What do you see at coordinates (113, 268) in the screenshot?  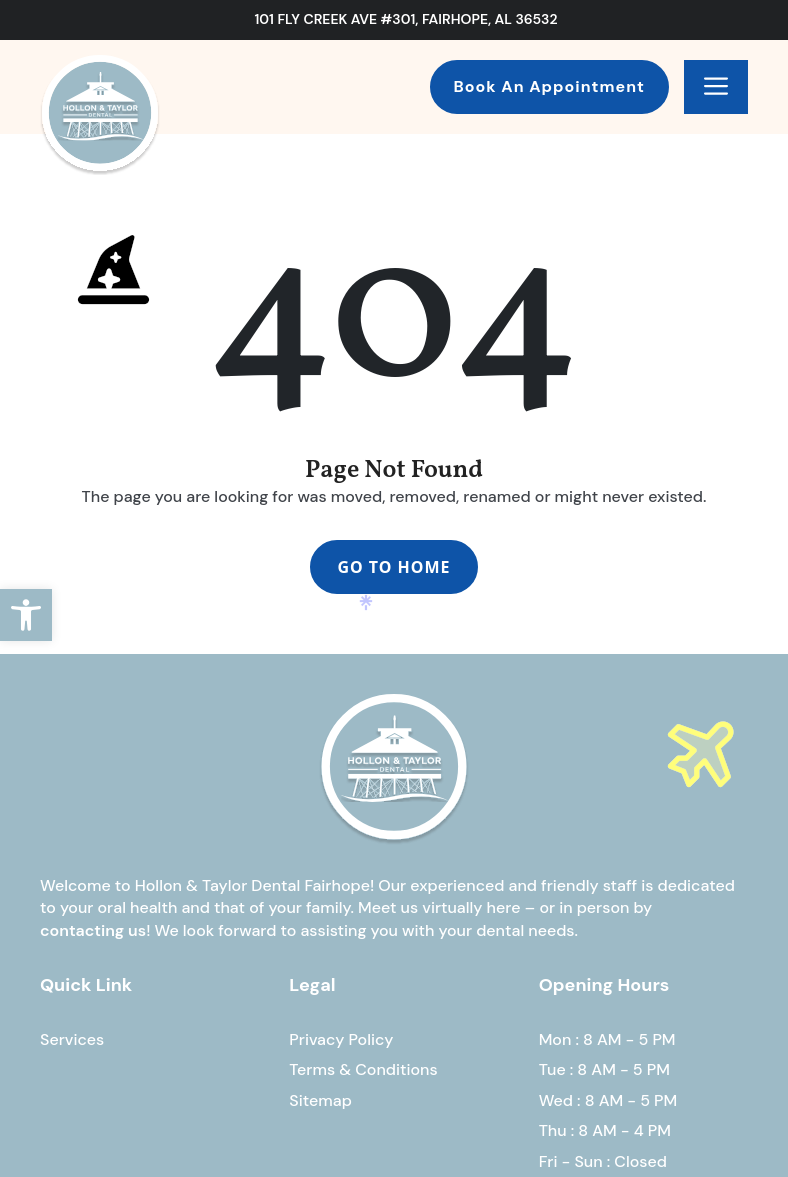 I see `access wizard or magic-themed features` at bounding box center [113, 268].